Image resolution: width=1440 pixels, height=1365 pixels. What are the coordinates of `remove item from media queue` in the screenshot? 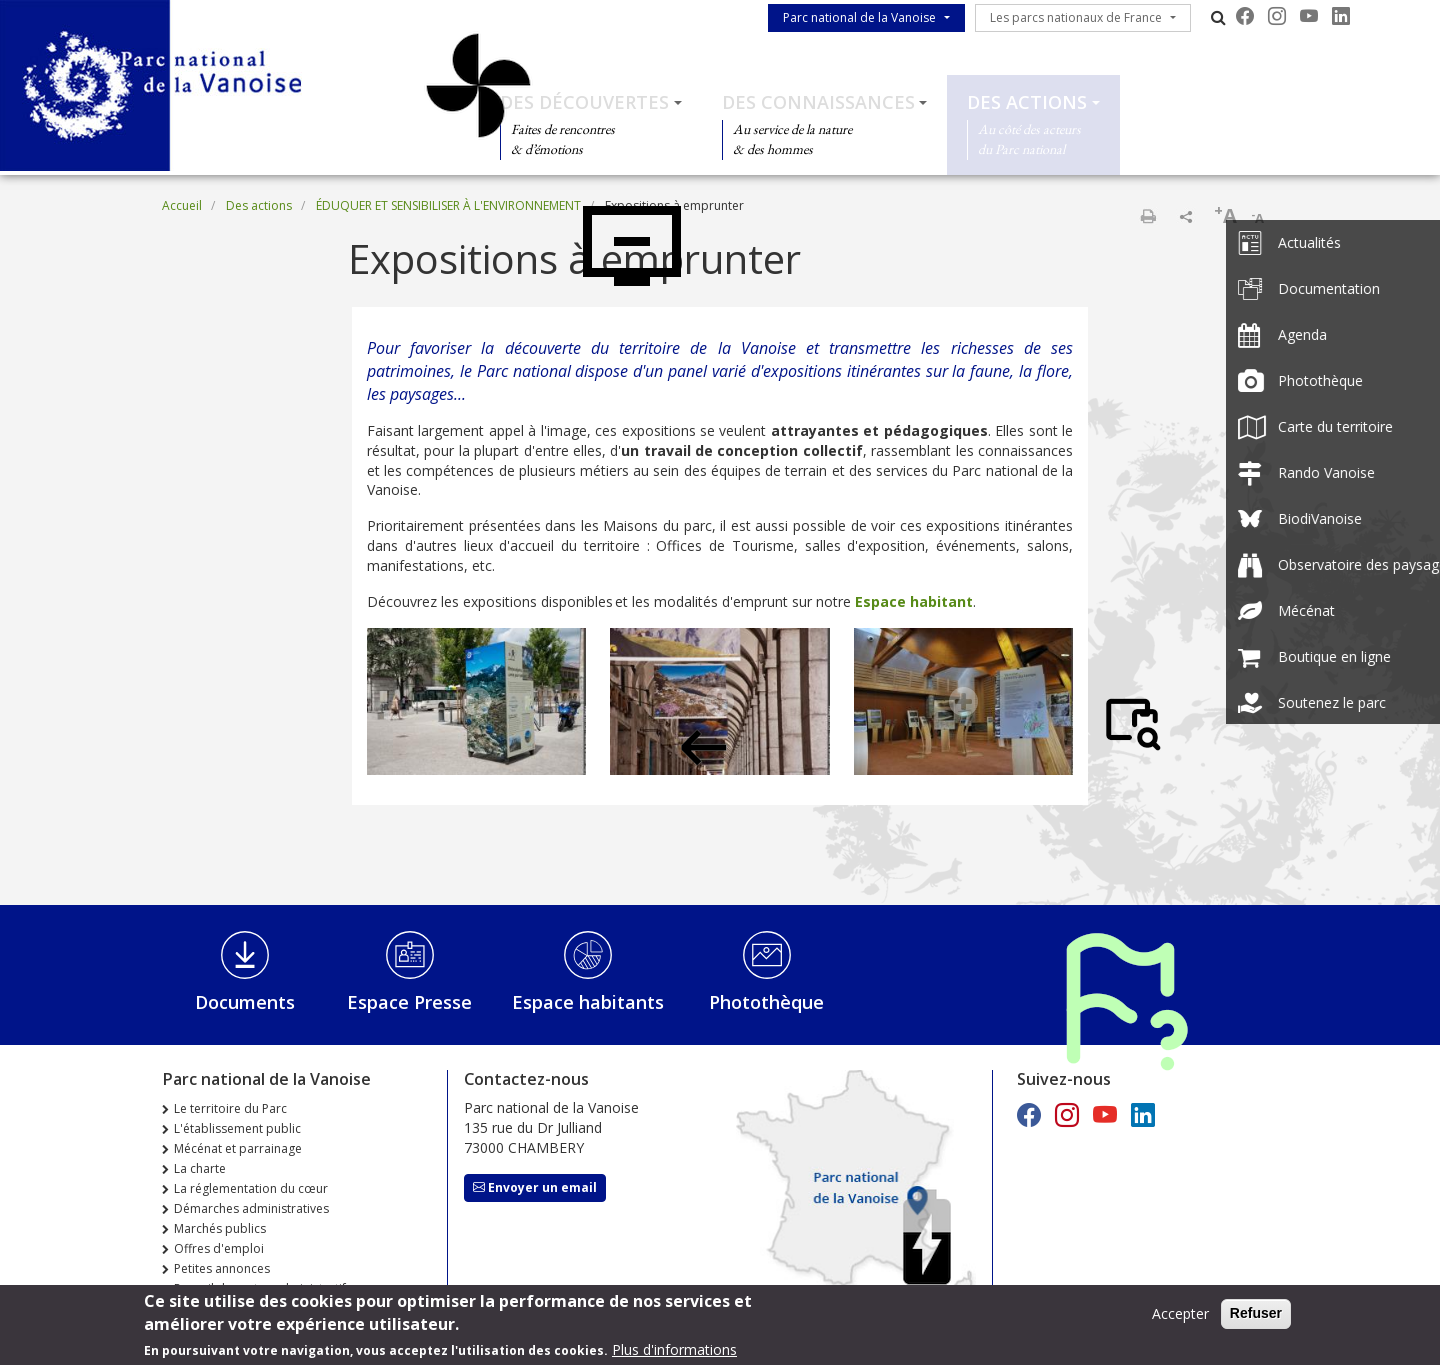 It's located at (632, 246).